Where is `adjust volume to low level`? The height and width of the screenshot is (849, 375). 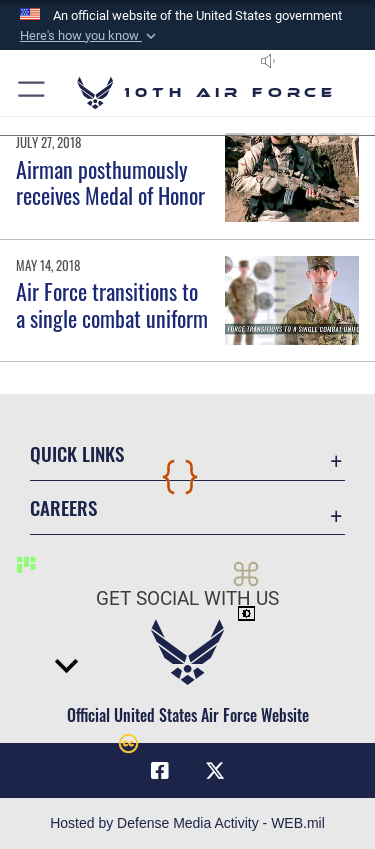
adjust volume to low level is located at coordinates (269, 61).